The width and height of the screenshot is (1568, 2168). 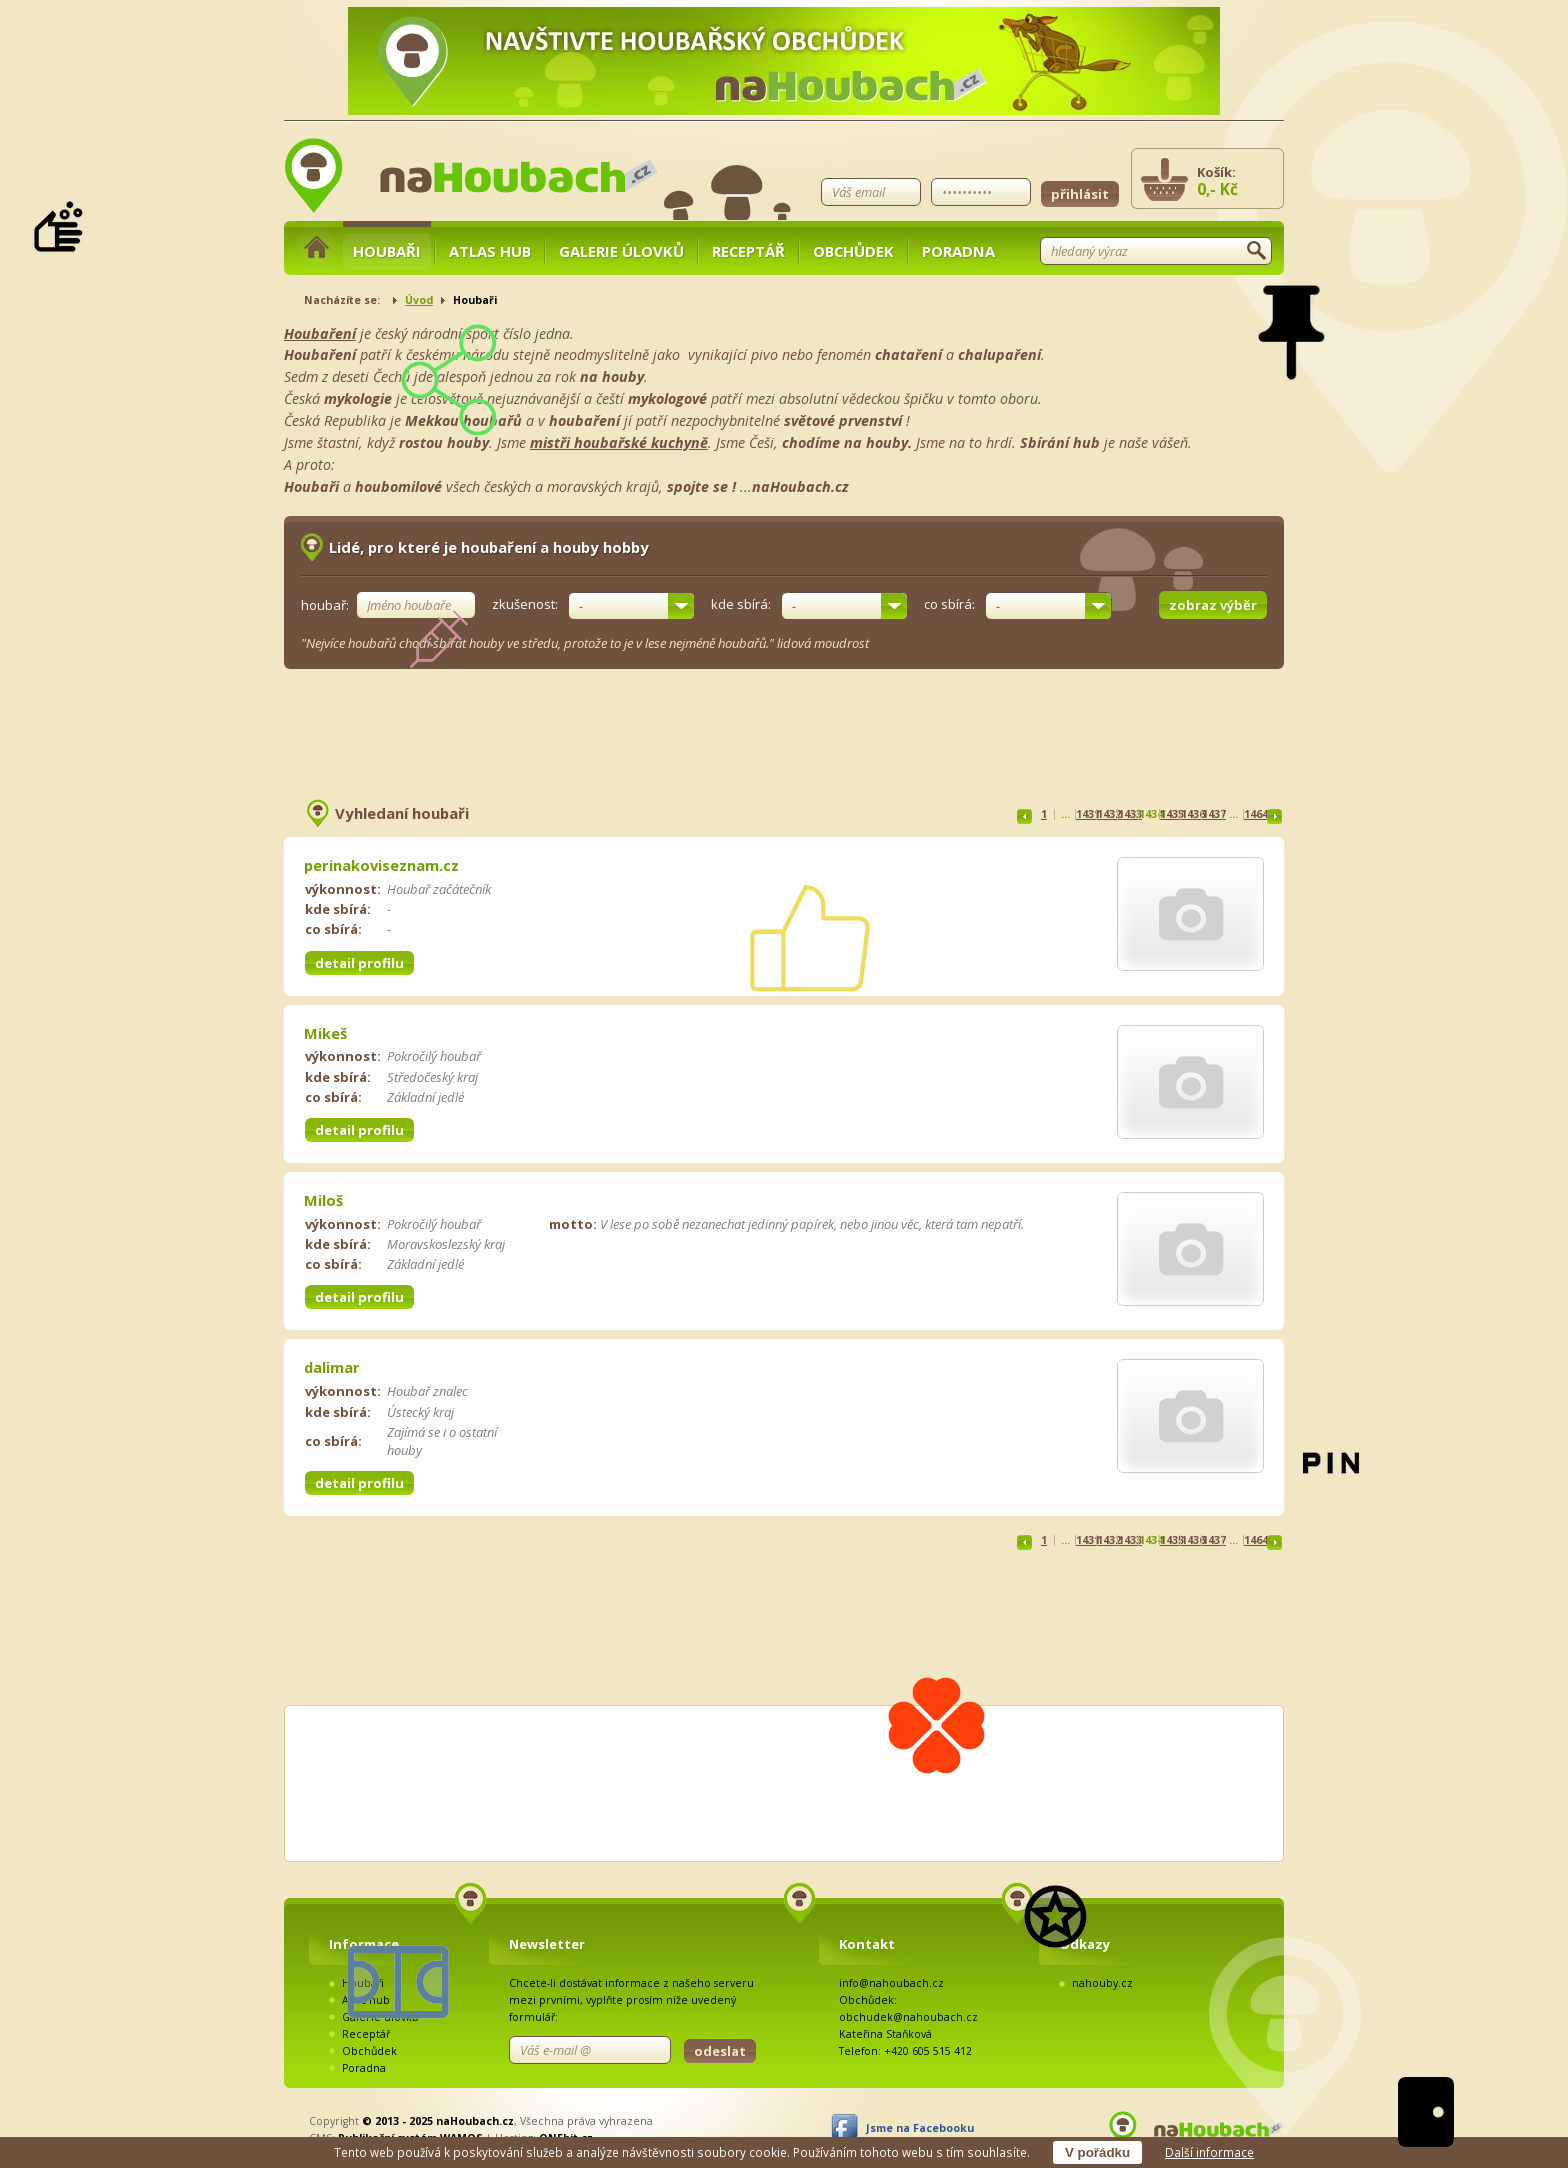 I want to click on enter PIN code for parental controls, so click(x=1331, y=1463).